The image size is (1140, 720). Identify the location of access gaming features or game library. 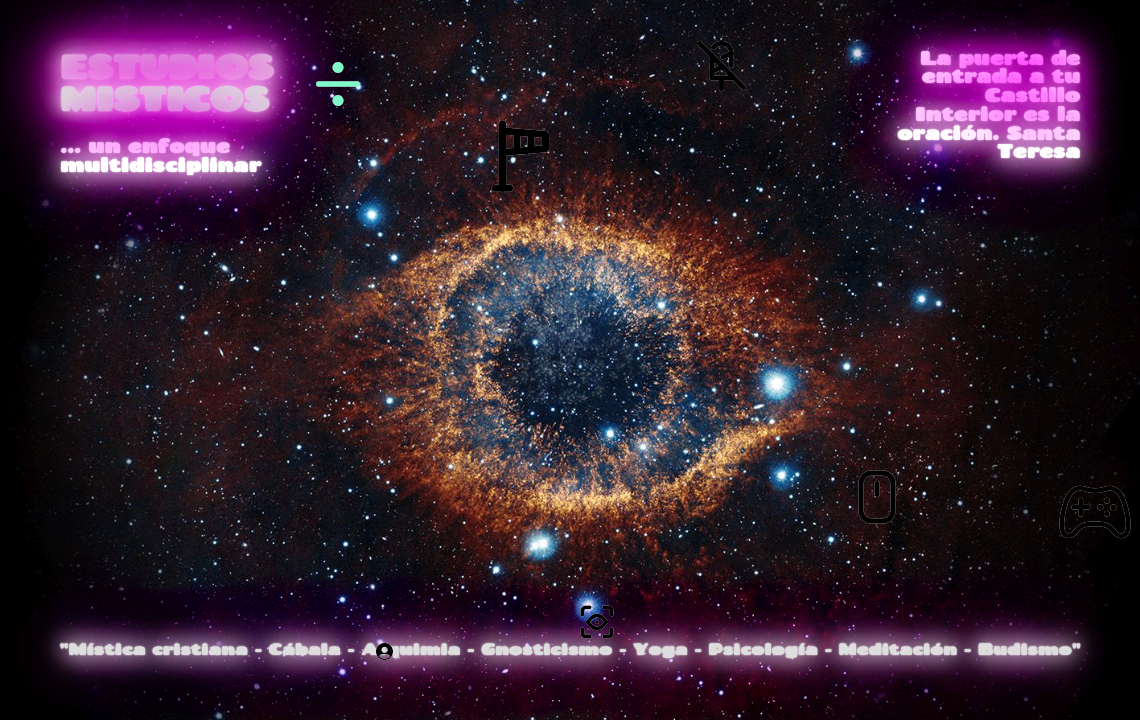
(1095, 512).